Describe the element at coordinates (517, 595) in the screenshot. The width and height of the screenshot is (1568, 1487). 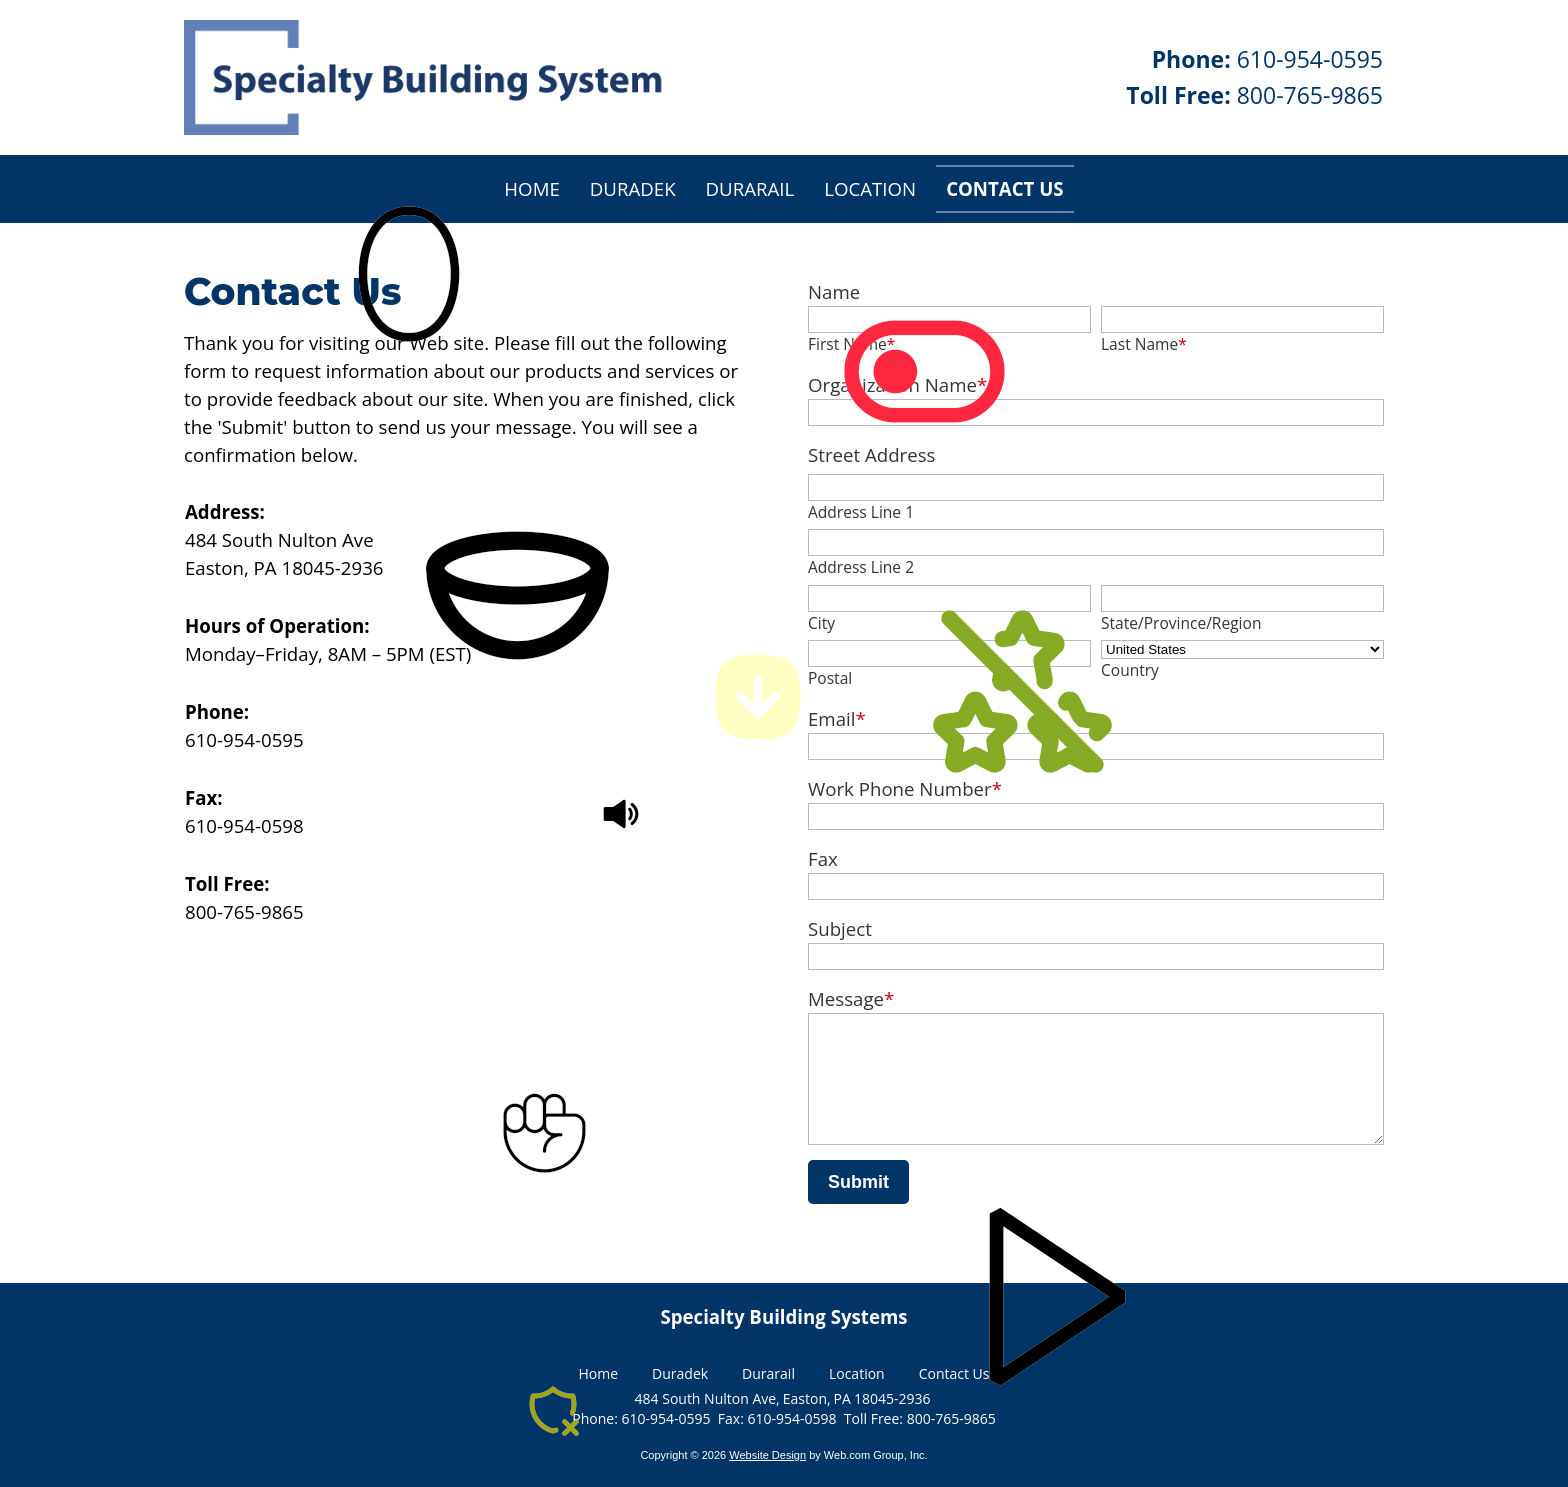
I see `switch to hemisphere or dome view` at that location.